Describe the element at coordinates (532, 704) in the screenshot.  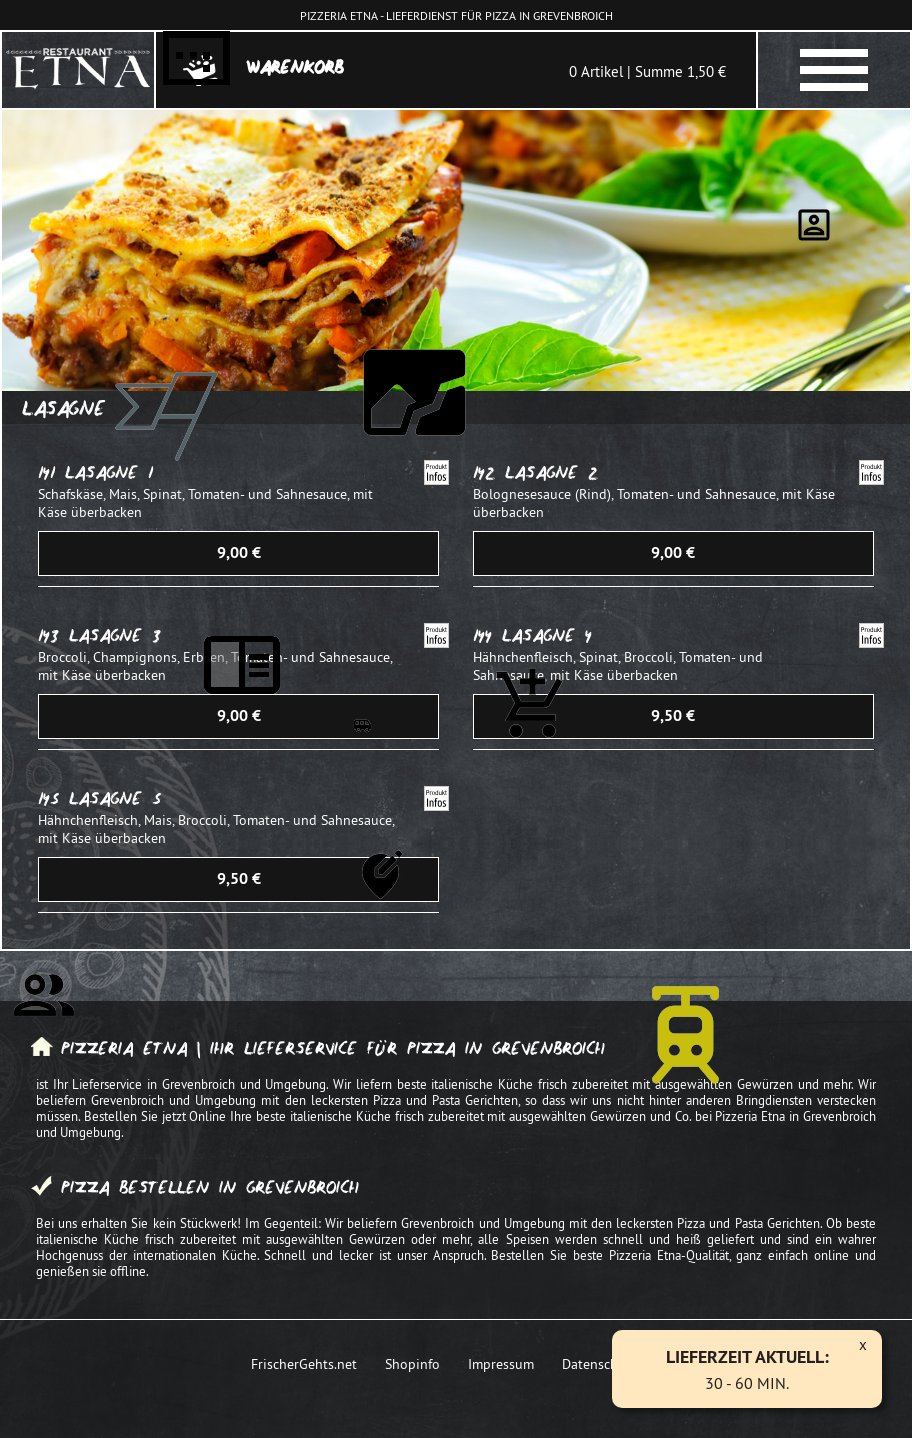
I see `add item to shopping cart` at that location.